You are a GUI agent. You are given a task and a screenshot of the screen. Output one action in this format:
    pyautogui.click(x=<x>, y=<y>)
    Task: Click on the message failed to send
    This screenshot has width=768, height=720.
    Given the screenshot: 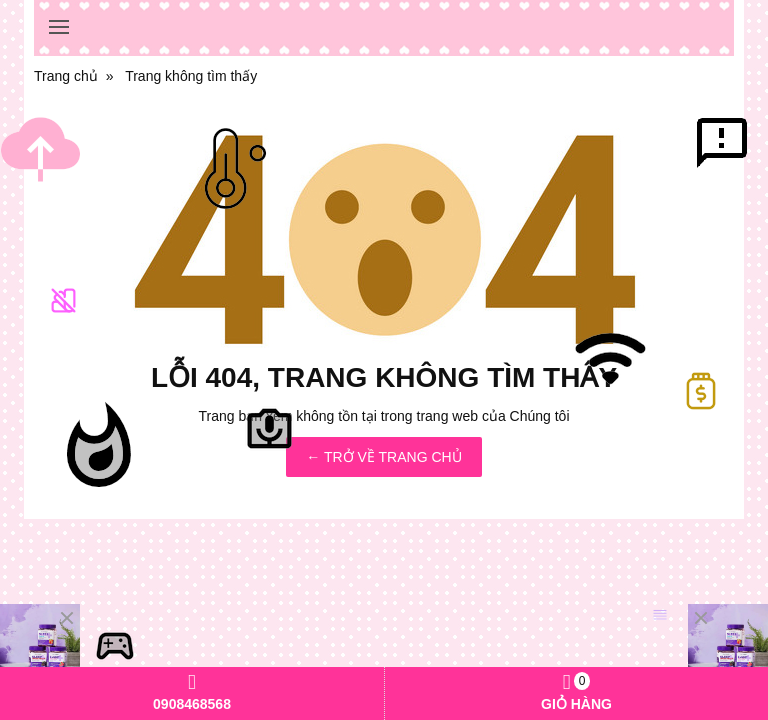 What is the action you would take?
    pyautogui.click(x=722, y=143)
    